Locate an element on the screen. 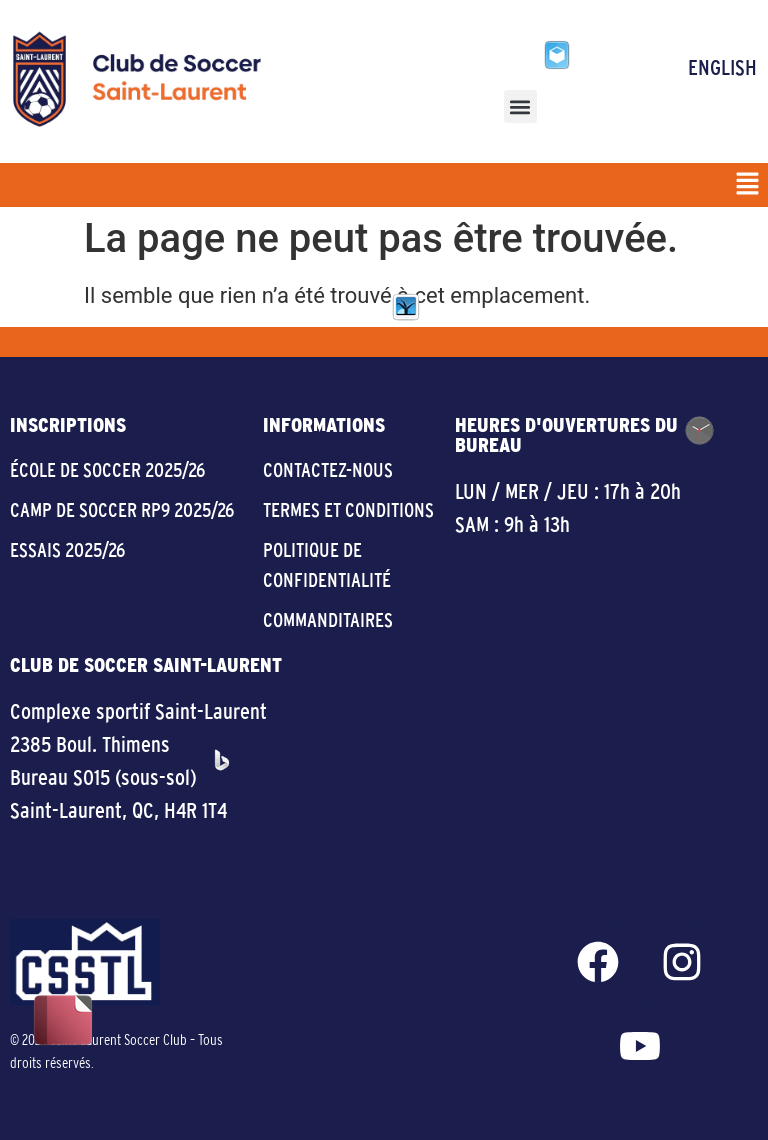  open microsoft bing search app is located at coordinates (222, 760).